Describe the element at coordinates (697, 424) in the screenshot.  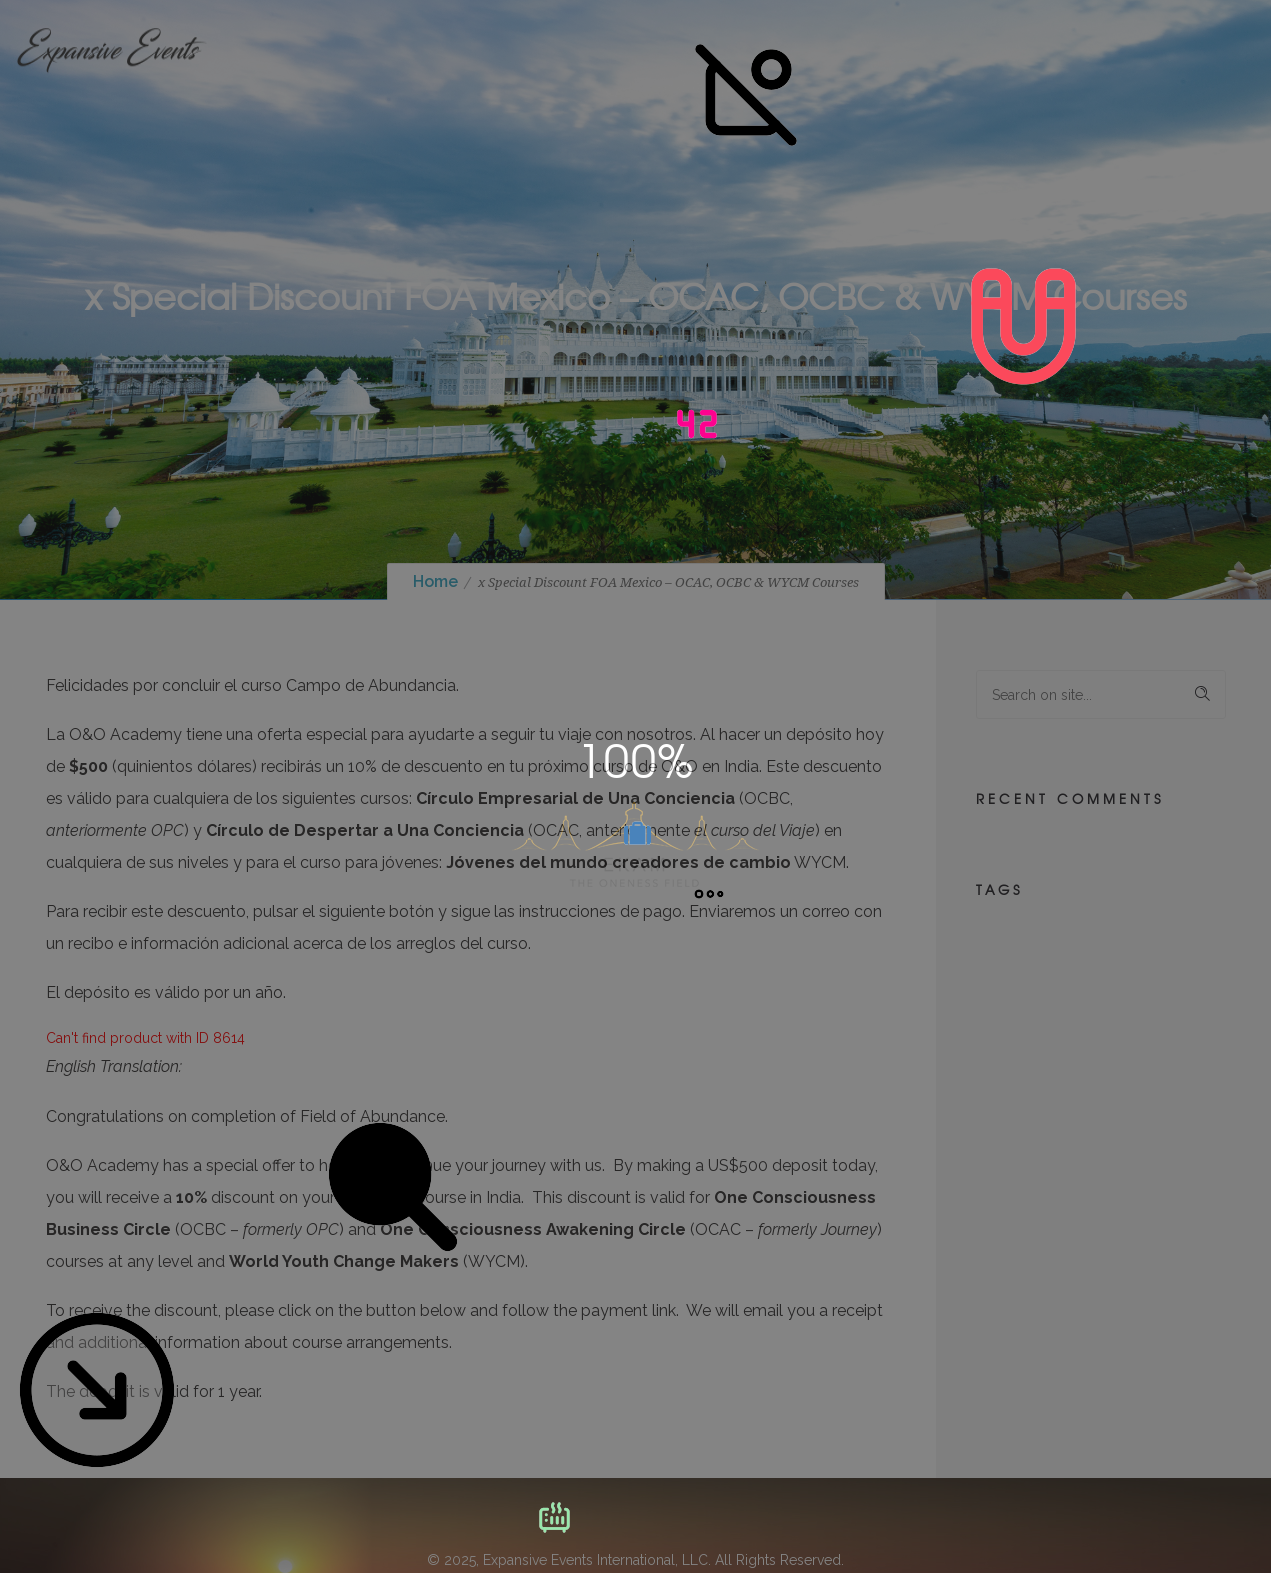
I see `displays the number 42 as a label or count indicator` at that location.